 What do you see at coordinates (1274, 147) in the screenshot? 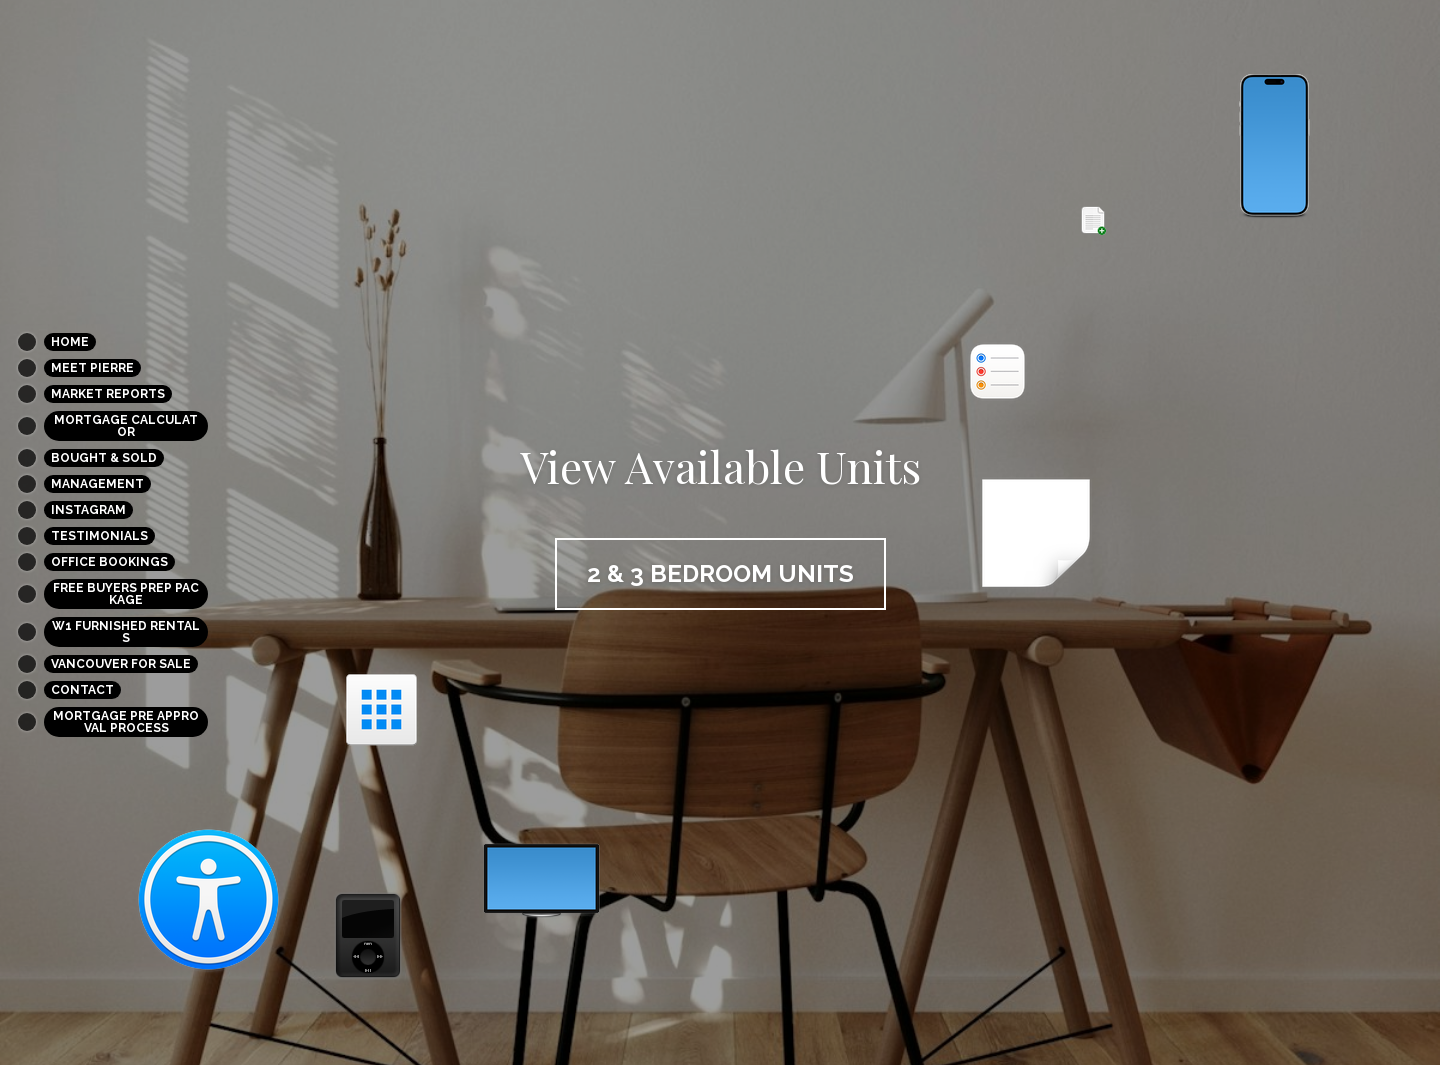
I see `indicates a connected iPhone 14 Pro device` at bounding box center [1274, 147].